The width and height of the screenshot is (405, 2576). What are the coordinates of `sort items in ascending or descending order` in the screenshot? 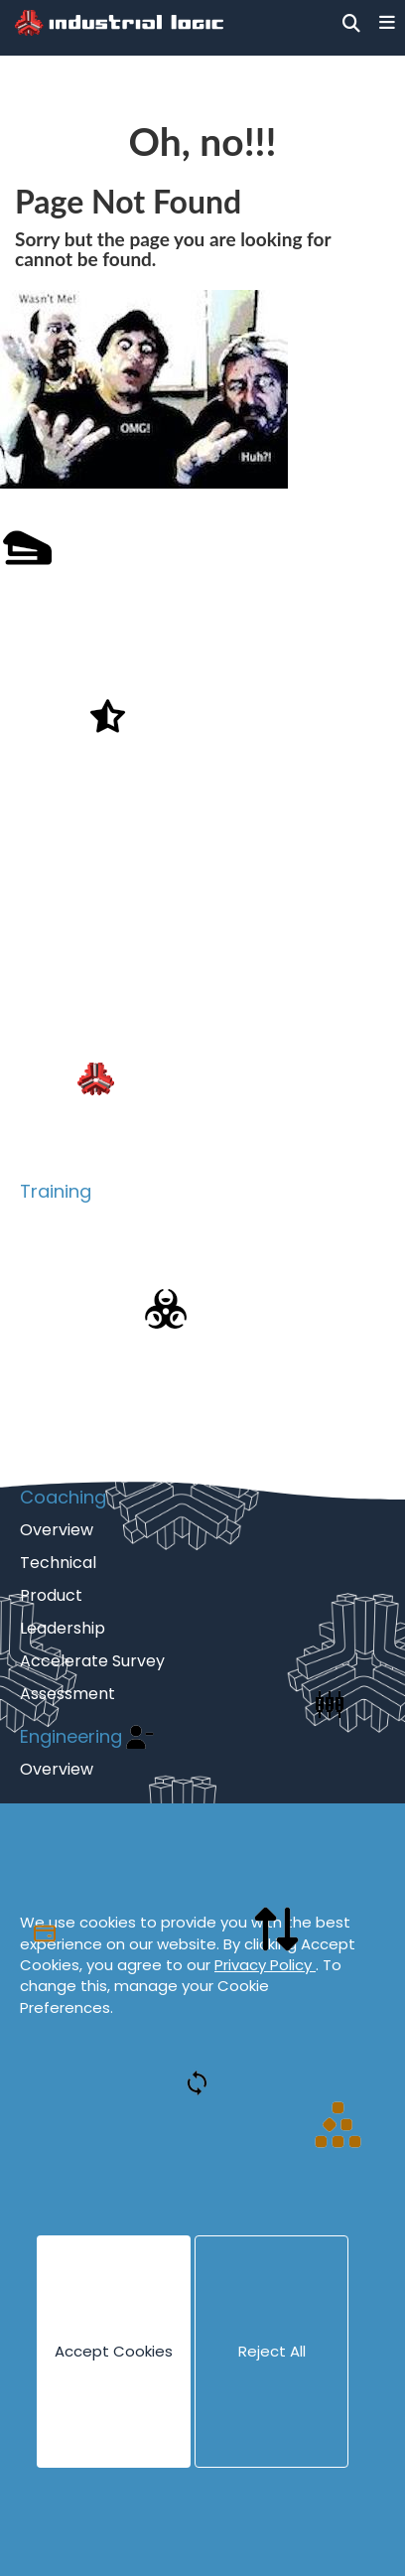 It's located at (276, 1929).